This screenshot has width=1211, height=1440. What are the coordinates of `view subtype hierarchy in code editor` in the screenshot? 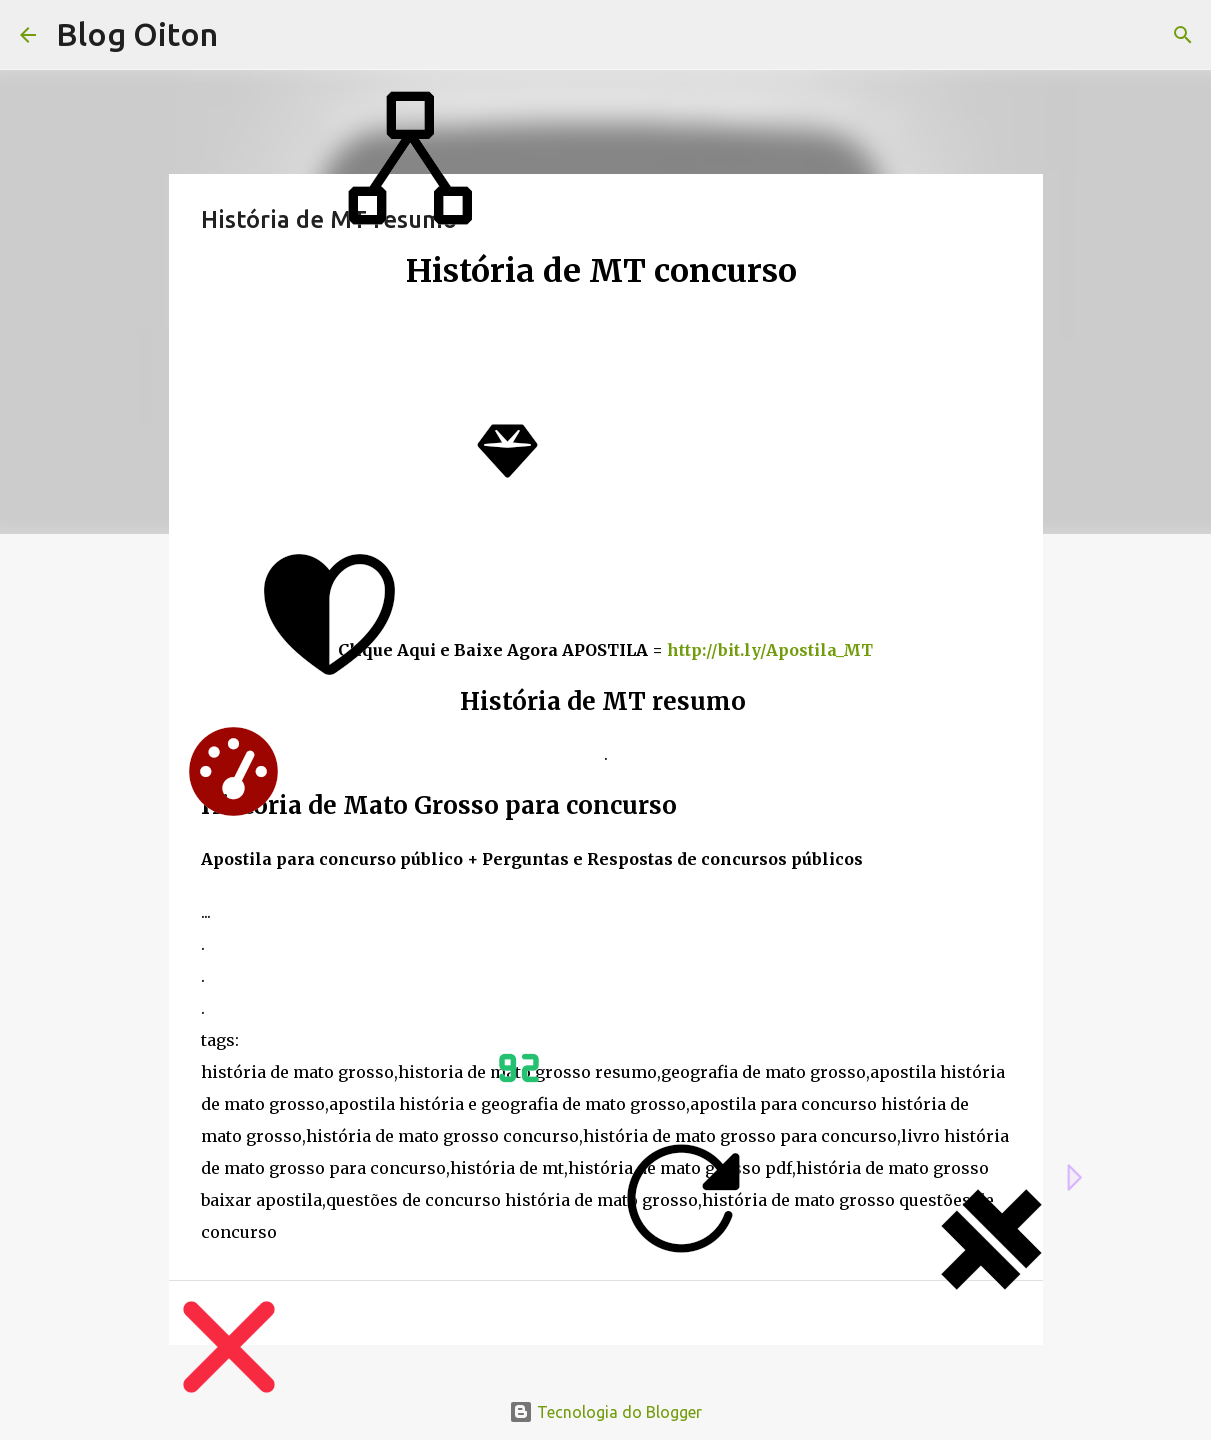 It's located at (415, 158).